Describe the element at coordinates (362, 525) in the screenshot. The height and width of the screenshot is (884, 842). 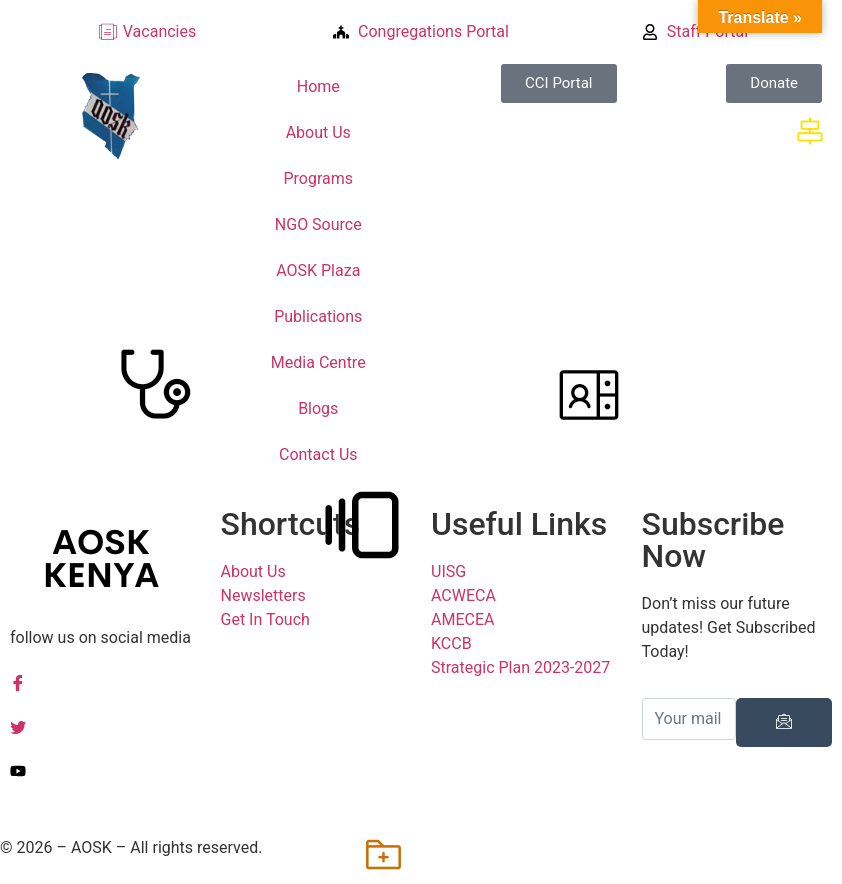
I see `view the last image in a horizontal gallery` at that location.